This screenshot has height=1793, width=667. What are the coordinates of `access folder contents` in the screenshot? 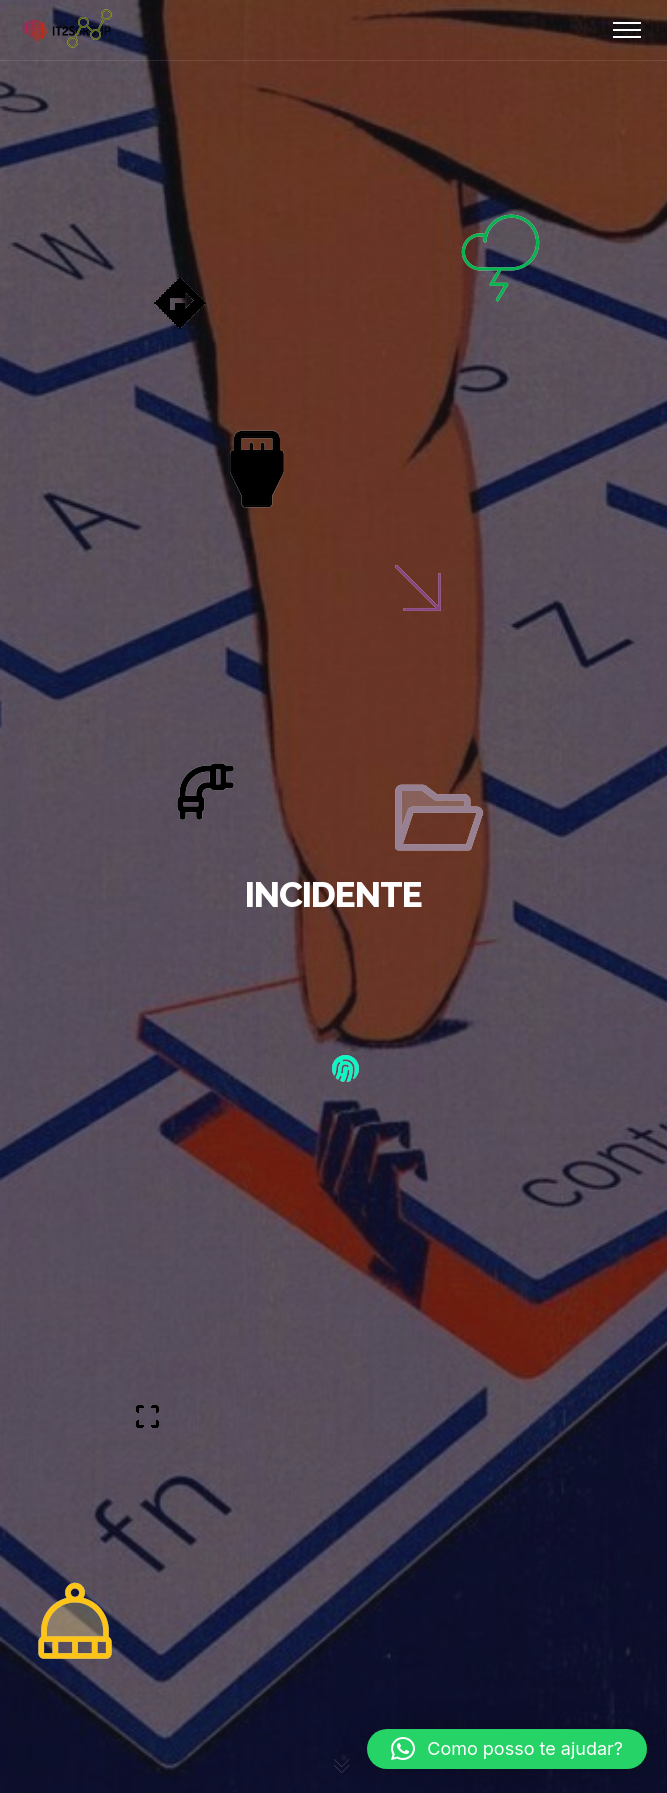 It's located at (436, 816).